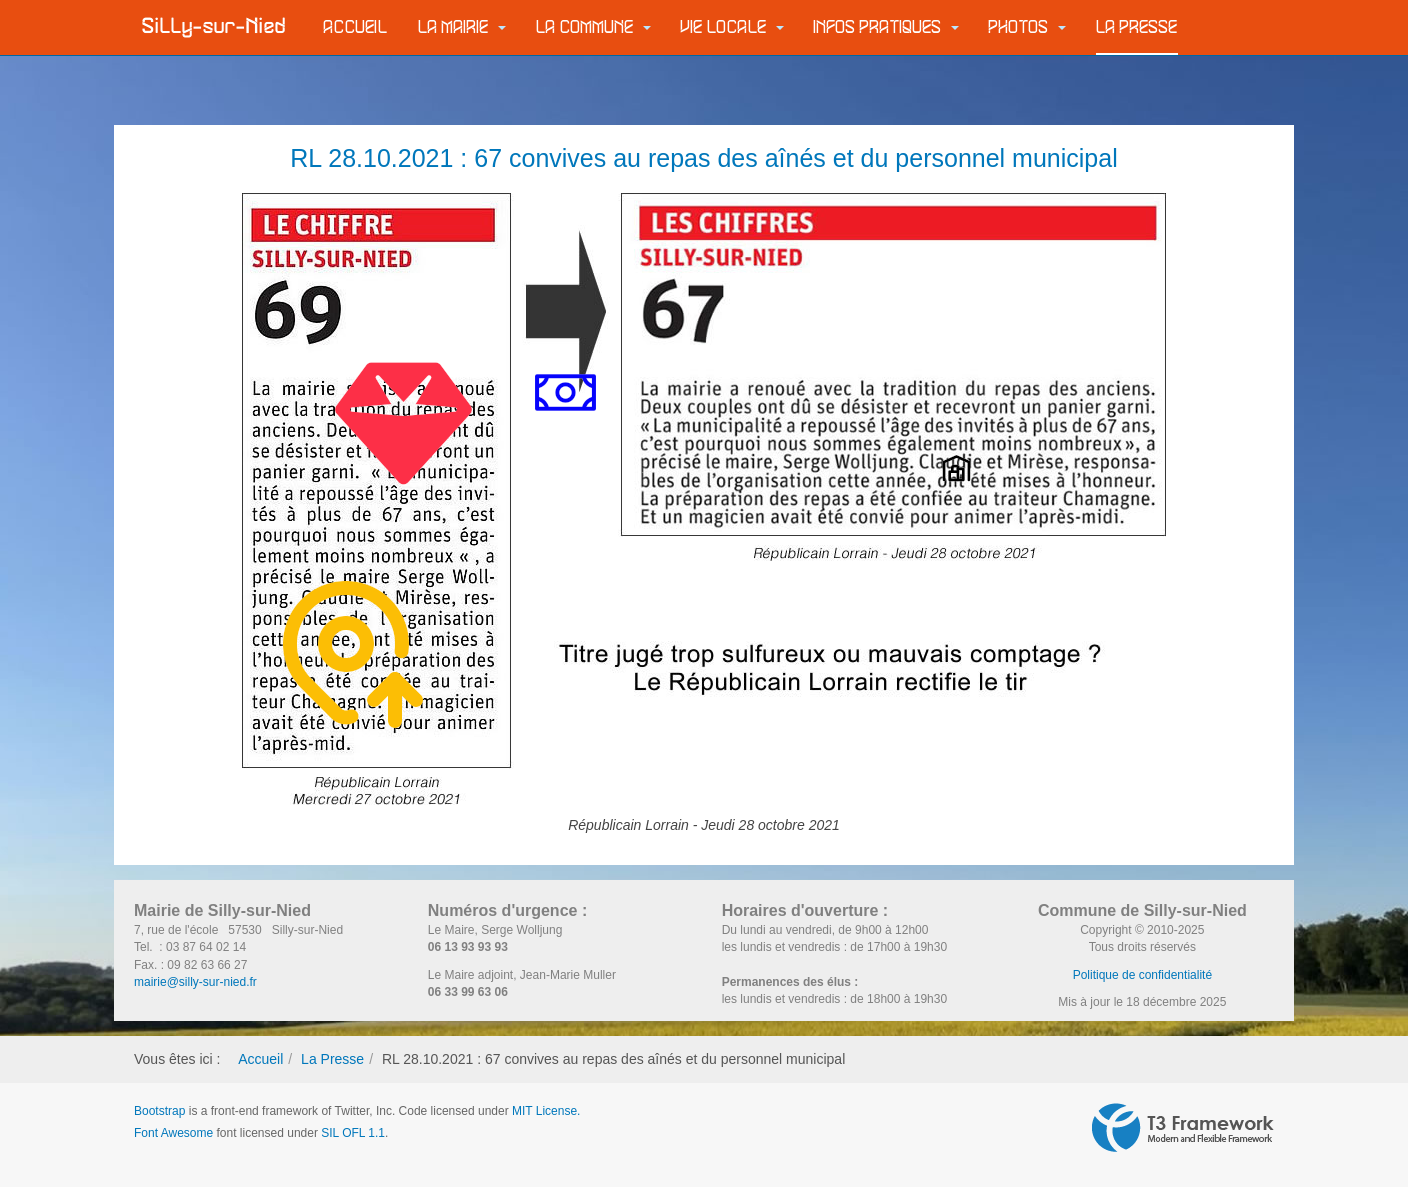  Describe the element at coordinates (956, 467) in the screenshot. I see `access warehouse inventory` at that location.